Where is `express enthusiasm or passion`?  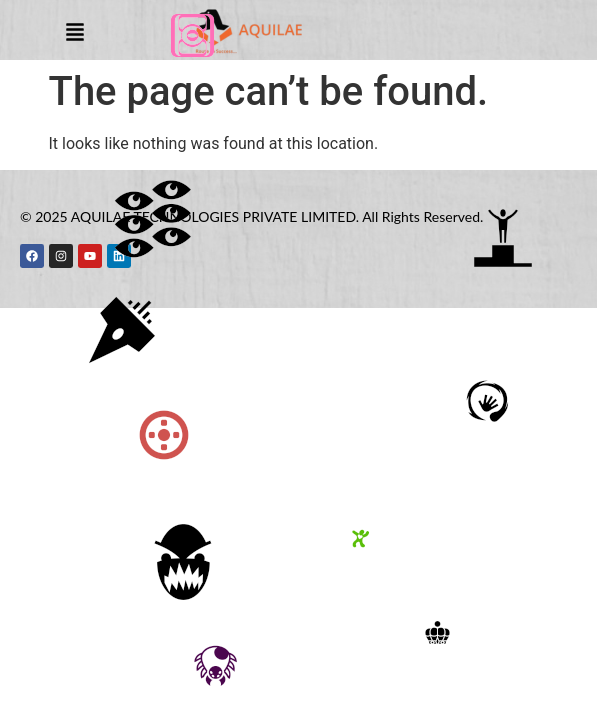 express enthusiasm or passion is located at coordinates (360, 538).